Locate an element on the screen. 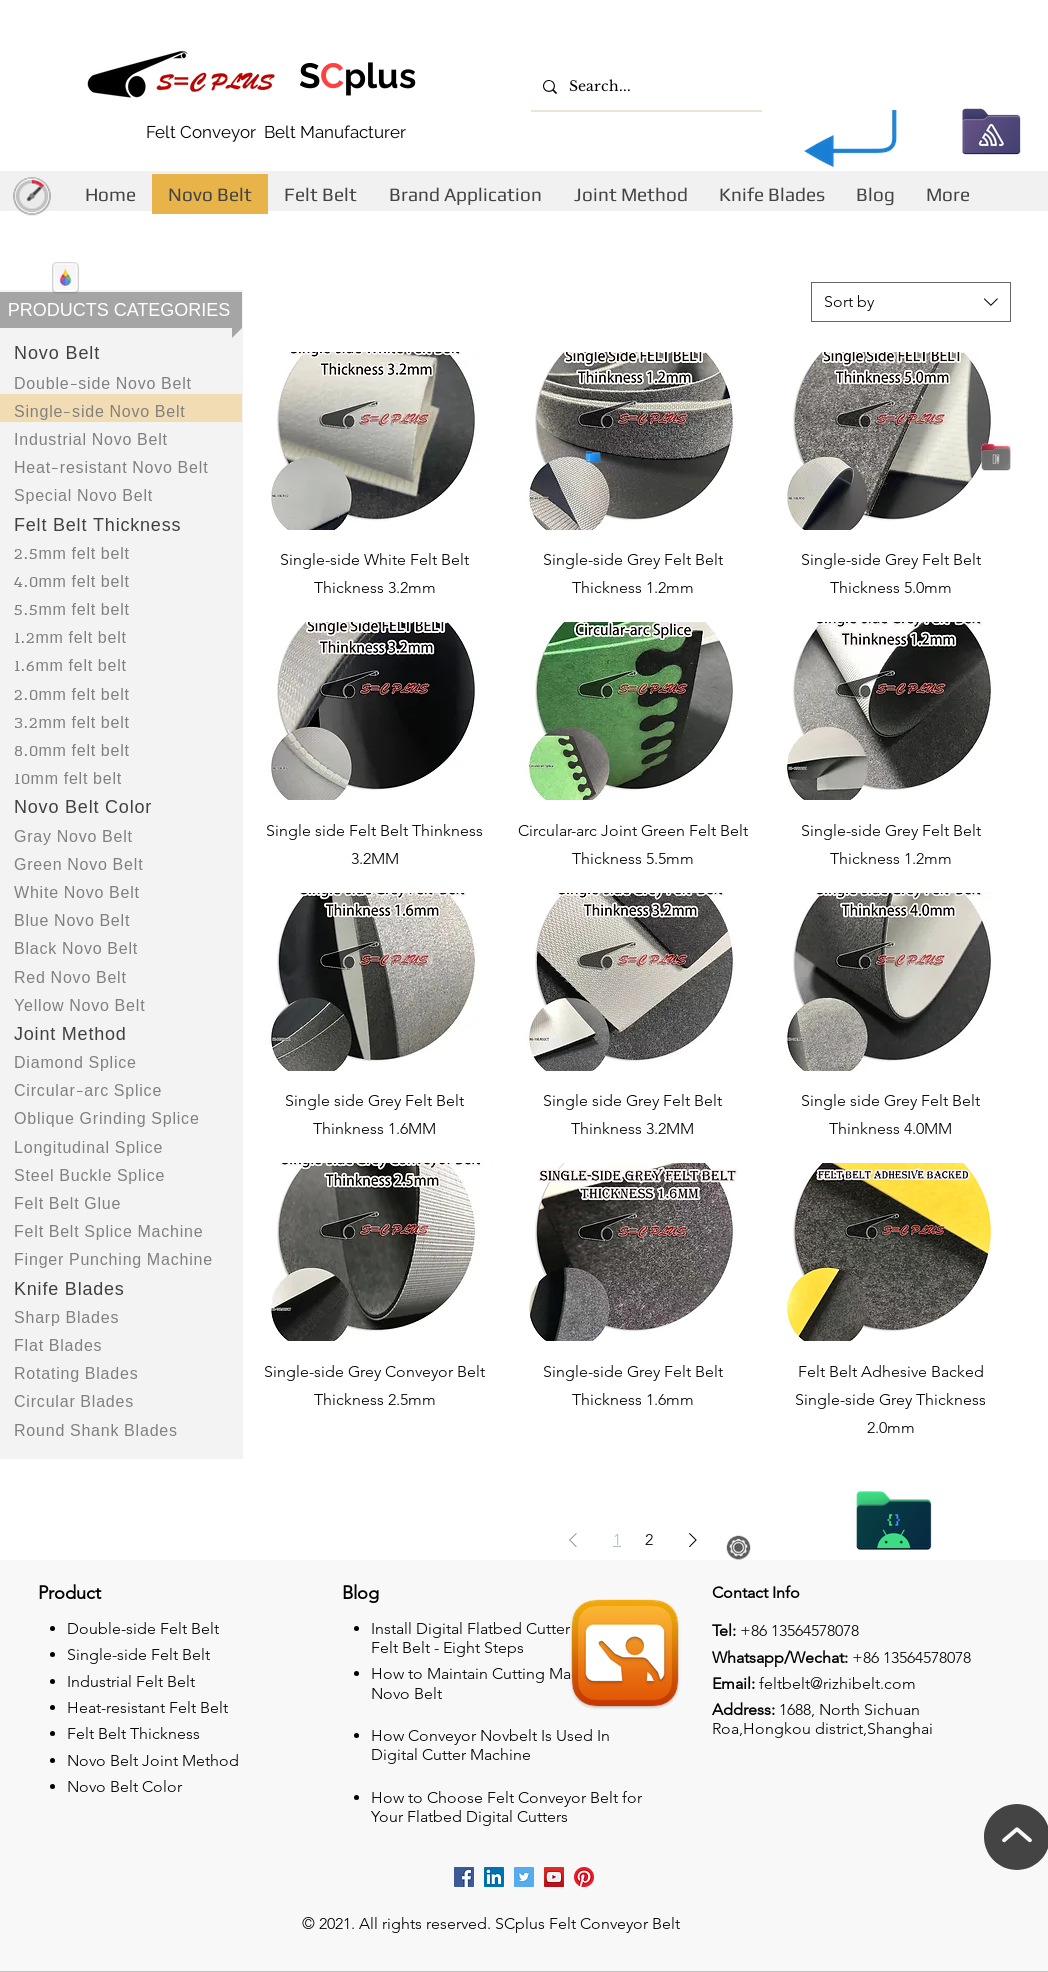  it87 hardware monitoring sensor data file is located at coordinates (65, 277).